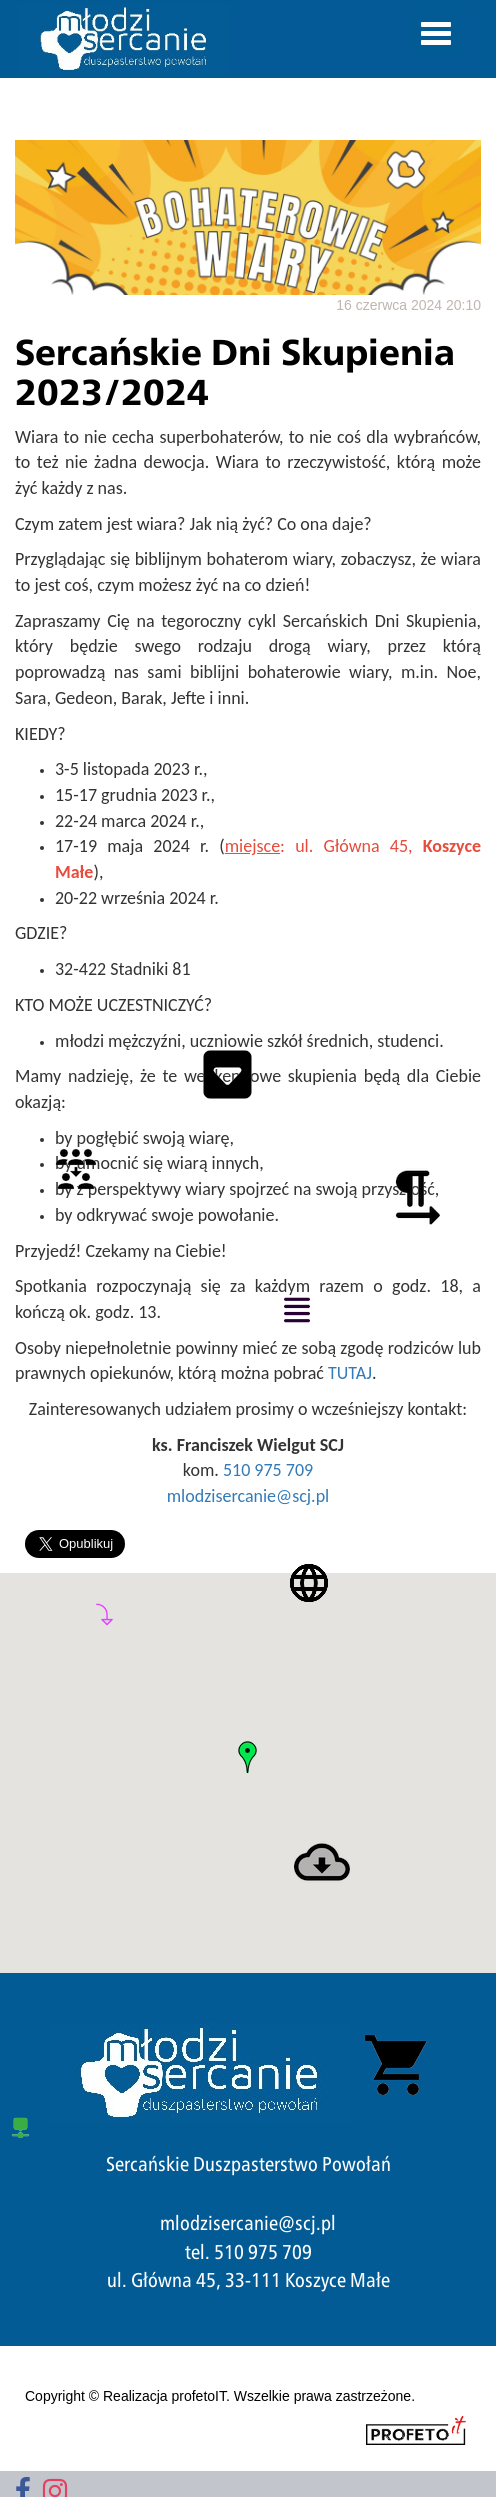  What do you see at coordinates (104, 1614) in the screenshot?
I see `navigate to the next item below` at bounding box center [104, 1614].